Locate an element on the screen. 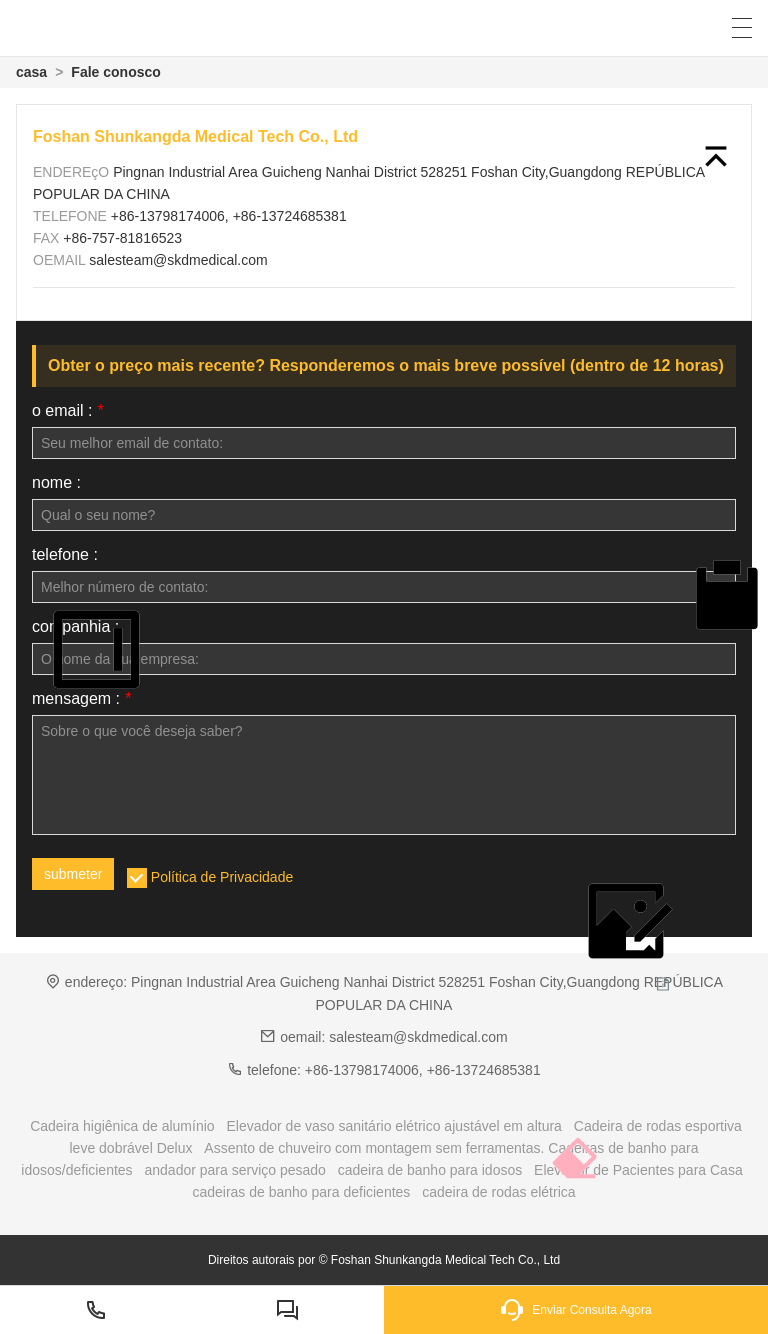 Image resolution: width=768 pixels, height=1334 pixels. skip to the top of a list or page is located at coordinates (716, 155).